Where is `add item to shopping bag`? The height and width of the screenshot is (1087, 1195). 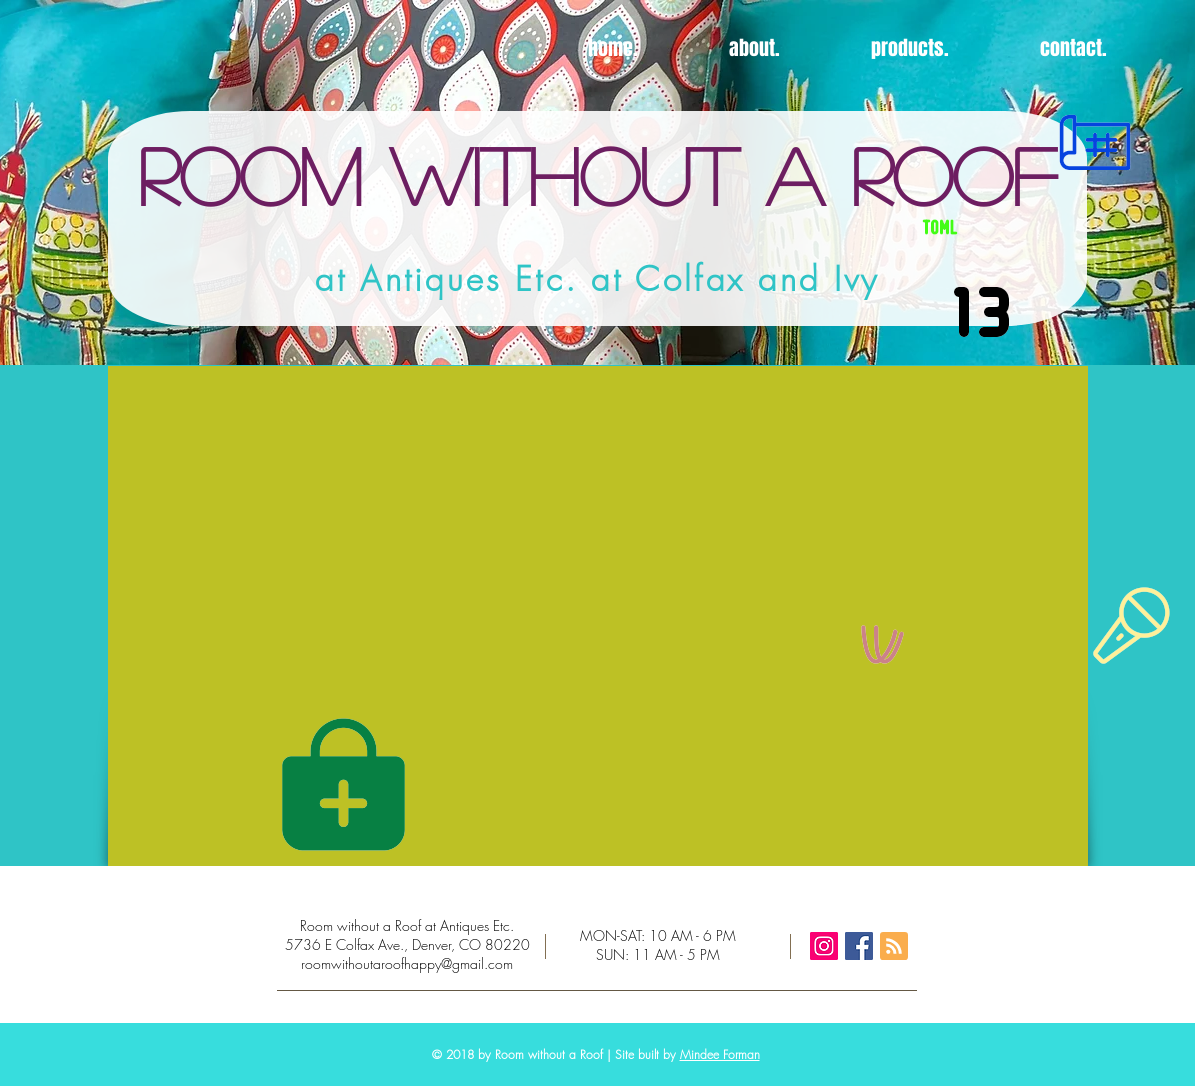
add item to shopping bag is located at coordinates (343, 784).